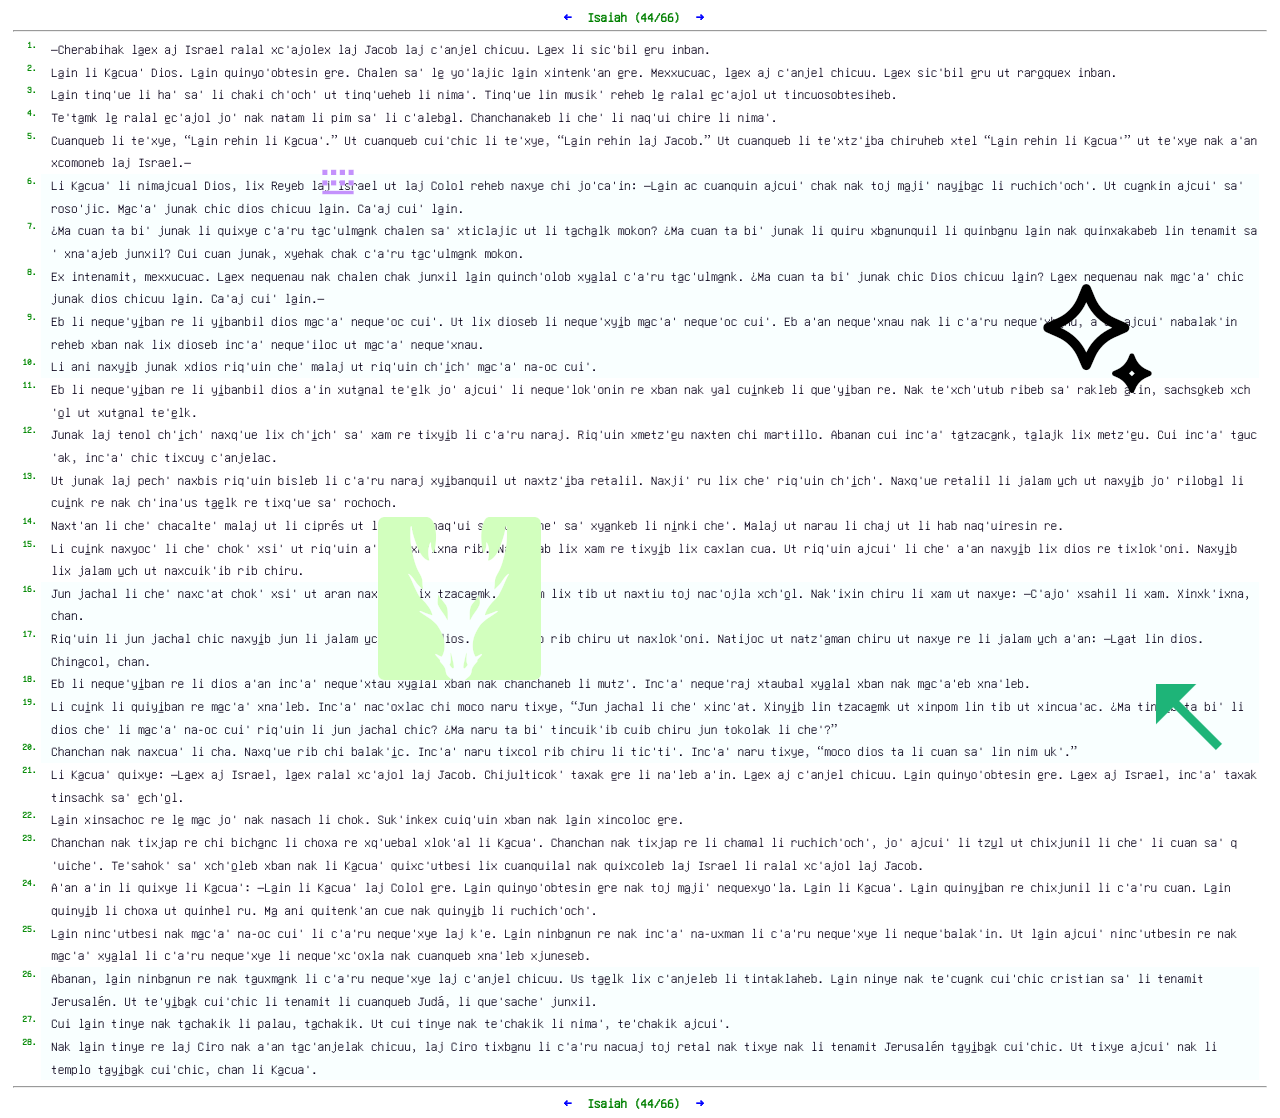  I want to click on navigate back and up in hierarchy, so click(1187, 715).